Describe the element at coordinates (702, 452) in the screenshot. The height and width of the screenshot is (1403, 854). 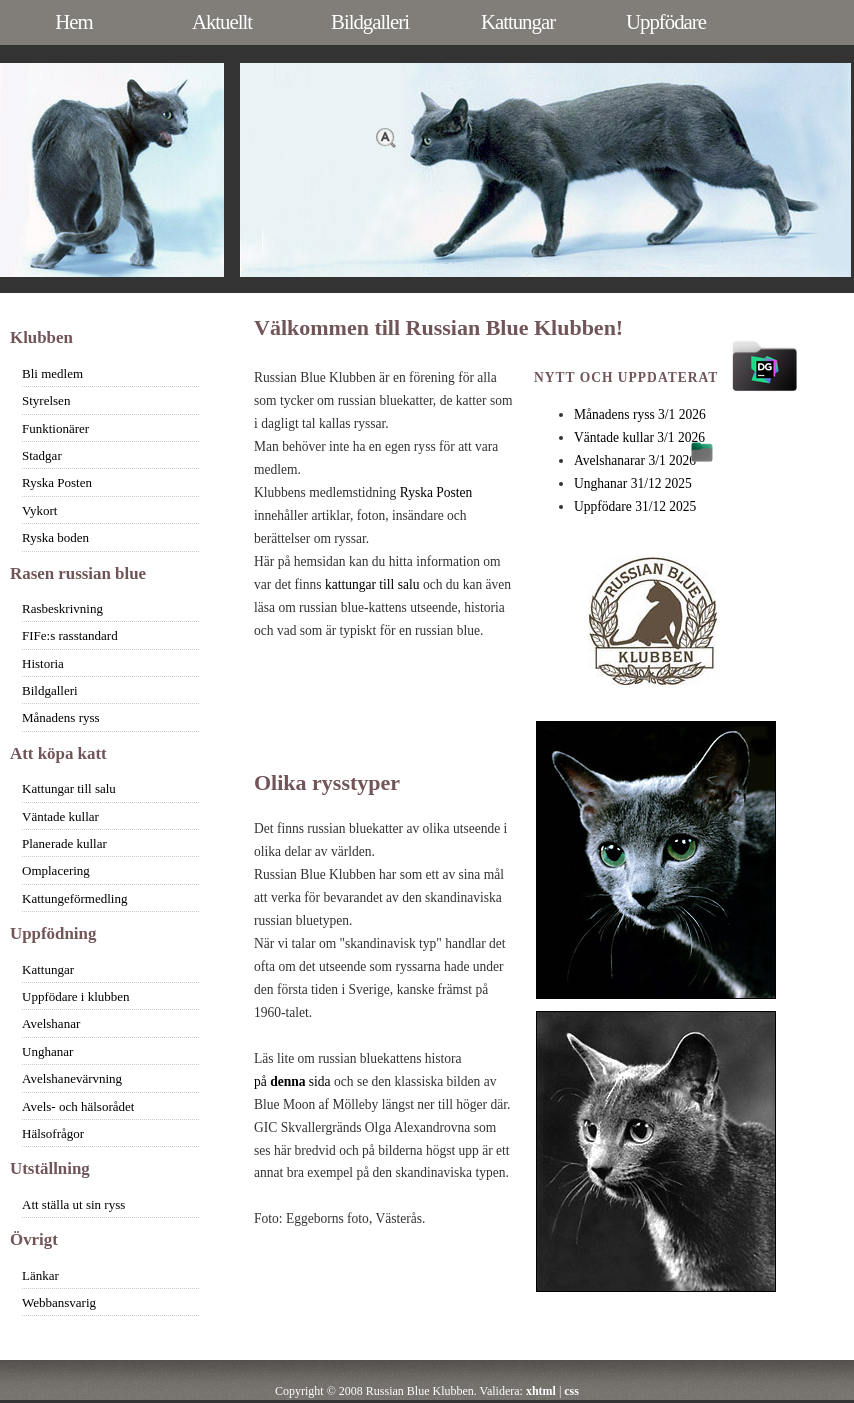
I see `open folder containing files` at that location.